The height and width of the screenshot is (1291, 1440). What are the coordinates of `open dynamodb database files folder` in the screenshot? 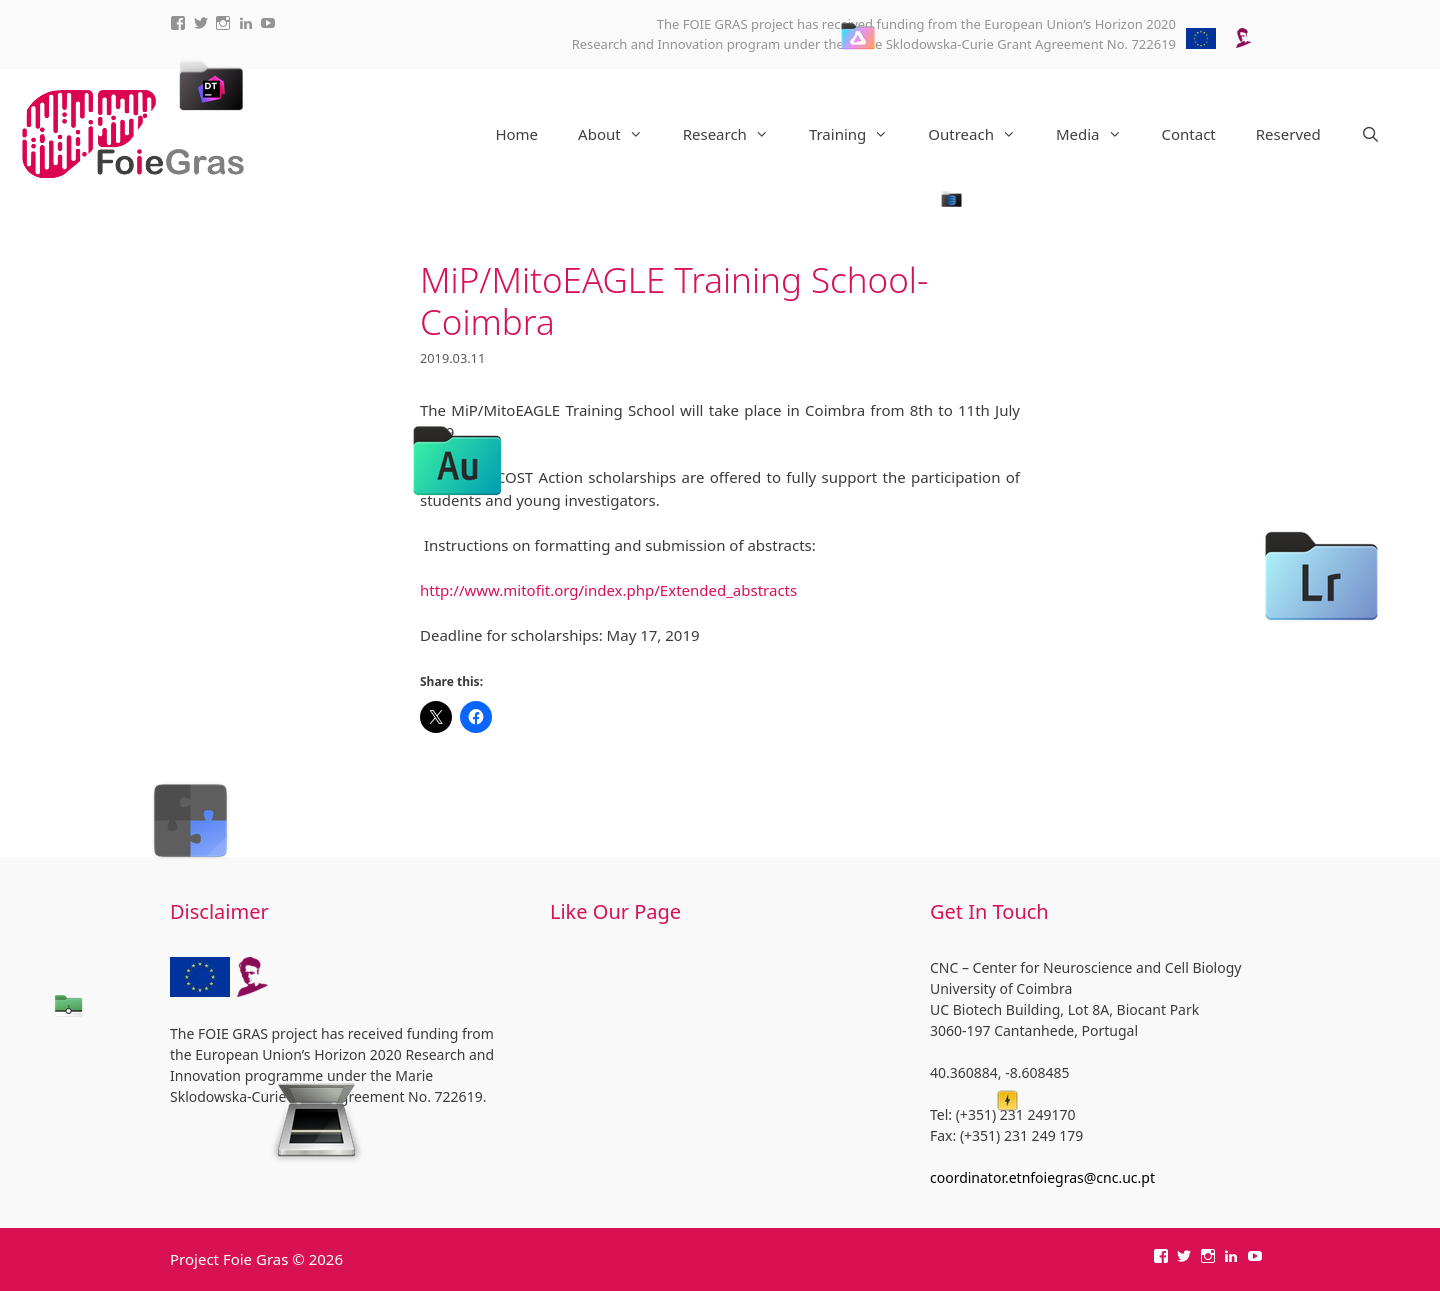 It's located at (951, 199).